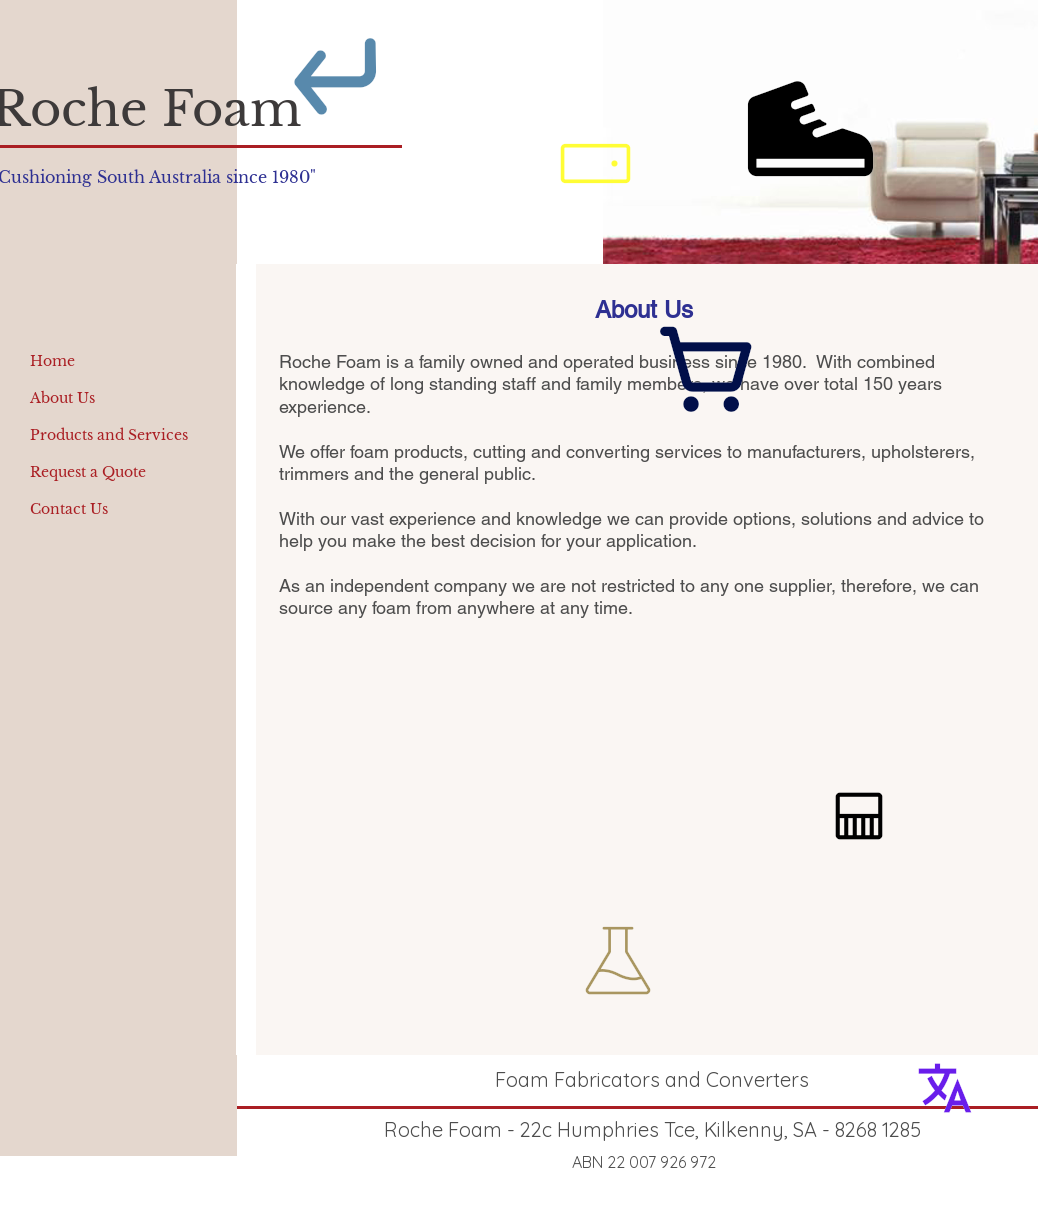 The image size is (1038, 1214). I want to click on view your shopping cart, so click(706, 368).